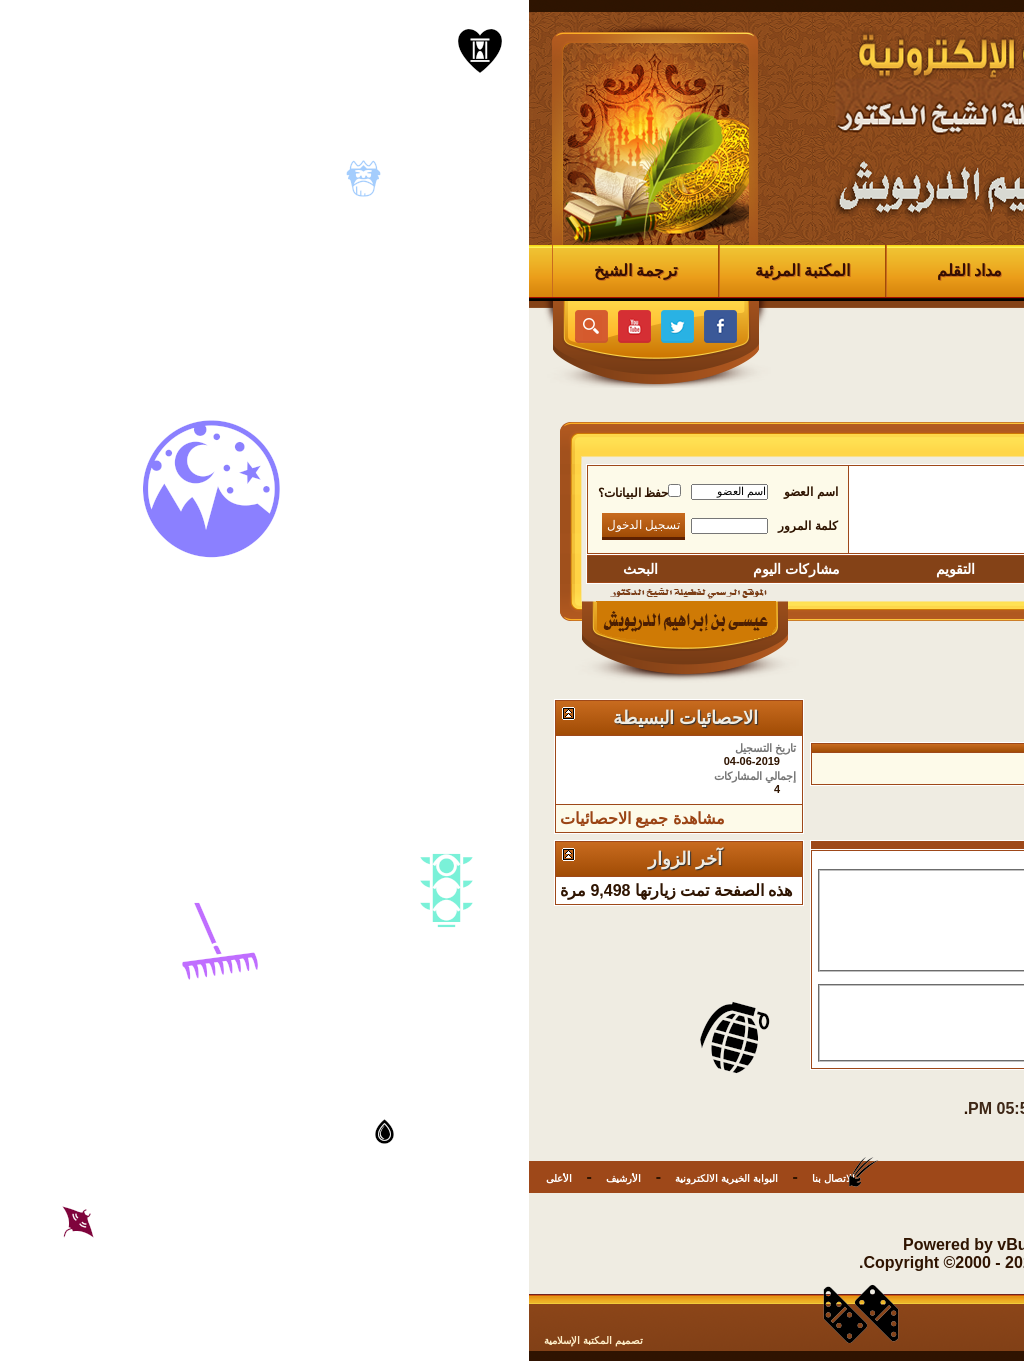  What do you see at coordinates (733, 1037) in the screenshot?
I see `select grenade weapon or explosive item` at bounding box center [733, 1037].